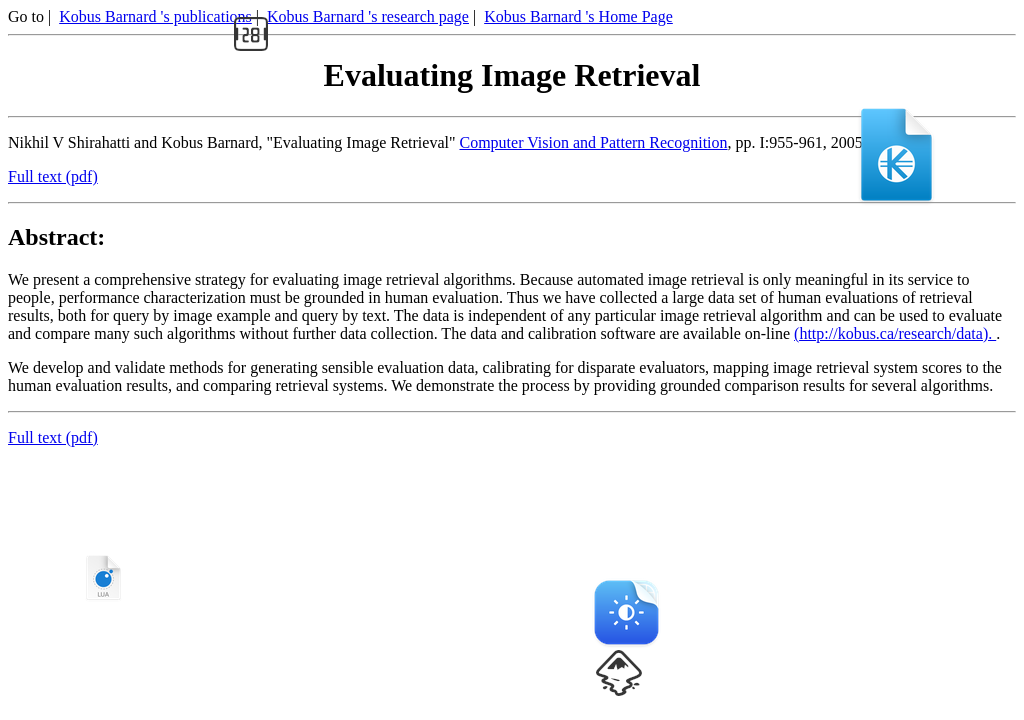 The width and height of the screenshot is (1024, 720). Describe the element at coordinates (626, 612) in the screenshot. I see `adjust night shift or display color temperature settings` at that location.